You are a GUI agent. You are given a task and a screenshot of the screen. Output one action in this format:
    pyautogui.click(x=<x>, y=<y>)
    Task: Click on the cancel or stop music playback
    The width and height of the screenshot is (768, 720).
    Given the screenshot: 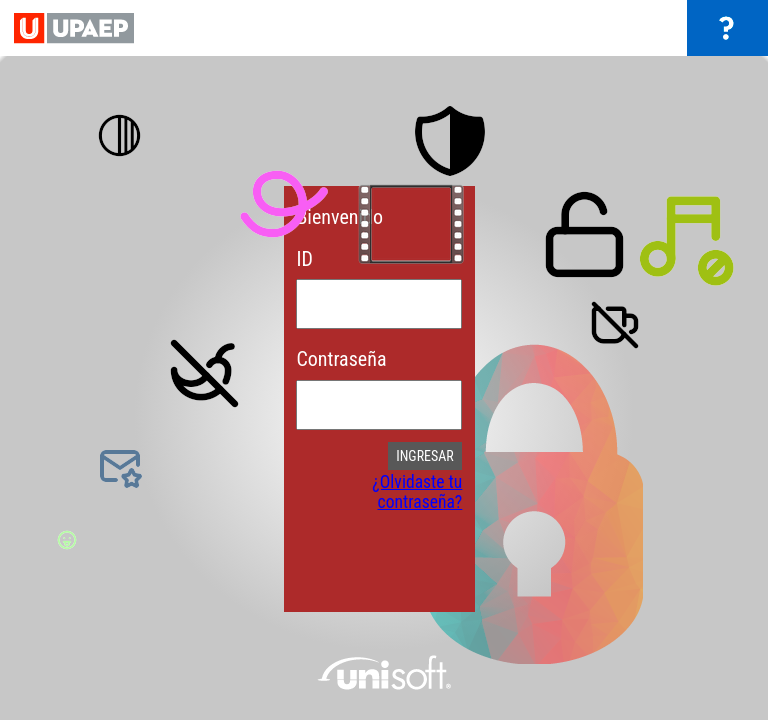 What is the action you would take?
    pyautogui.click(x=684, y=236)
    